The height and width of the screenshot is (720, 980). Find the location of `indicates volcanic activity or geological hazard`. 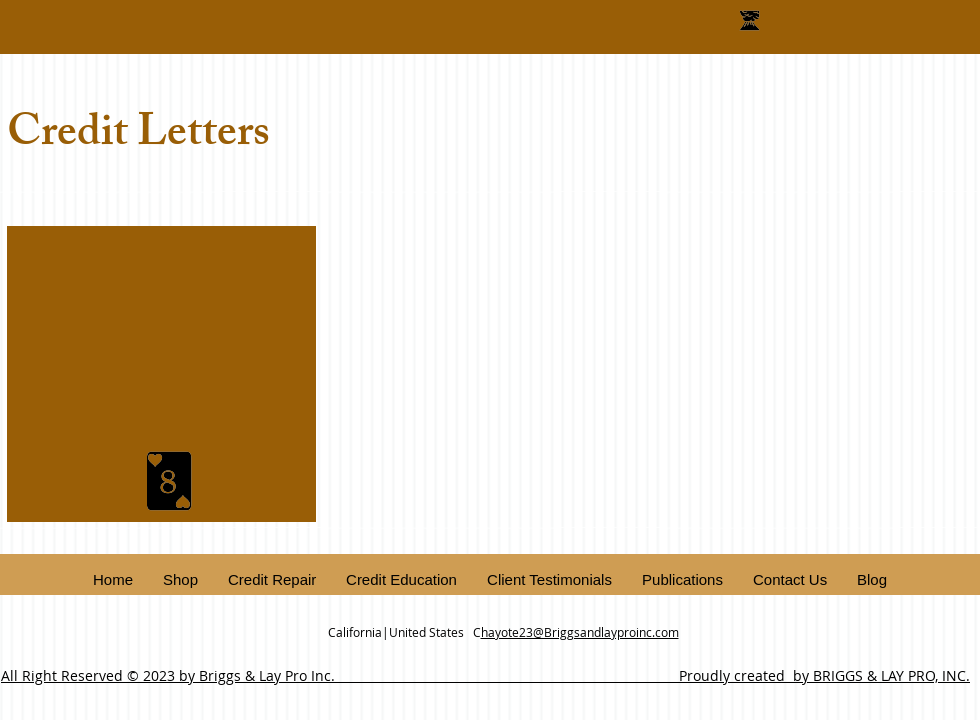

indicates volcanic activity or geological hazard is located at coordinates (749, 20).